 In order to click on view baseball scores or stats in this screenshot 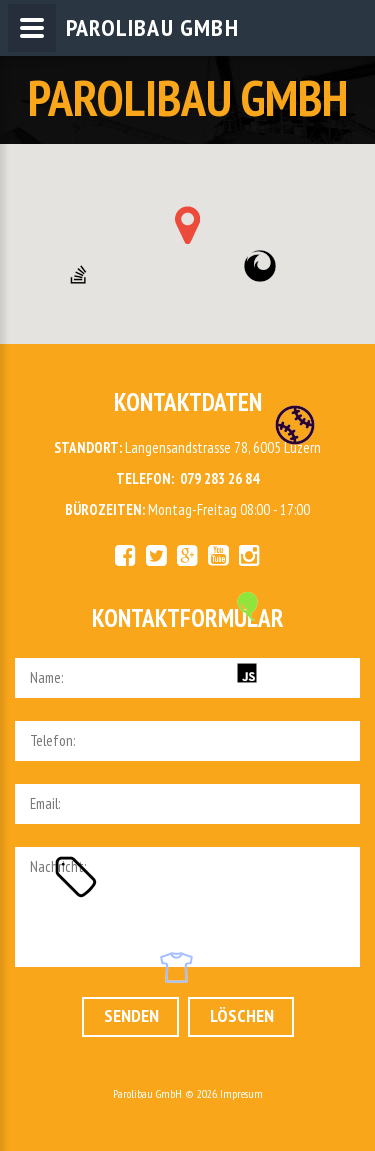, I will do `click(295, 425)`.